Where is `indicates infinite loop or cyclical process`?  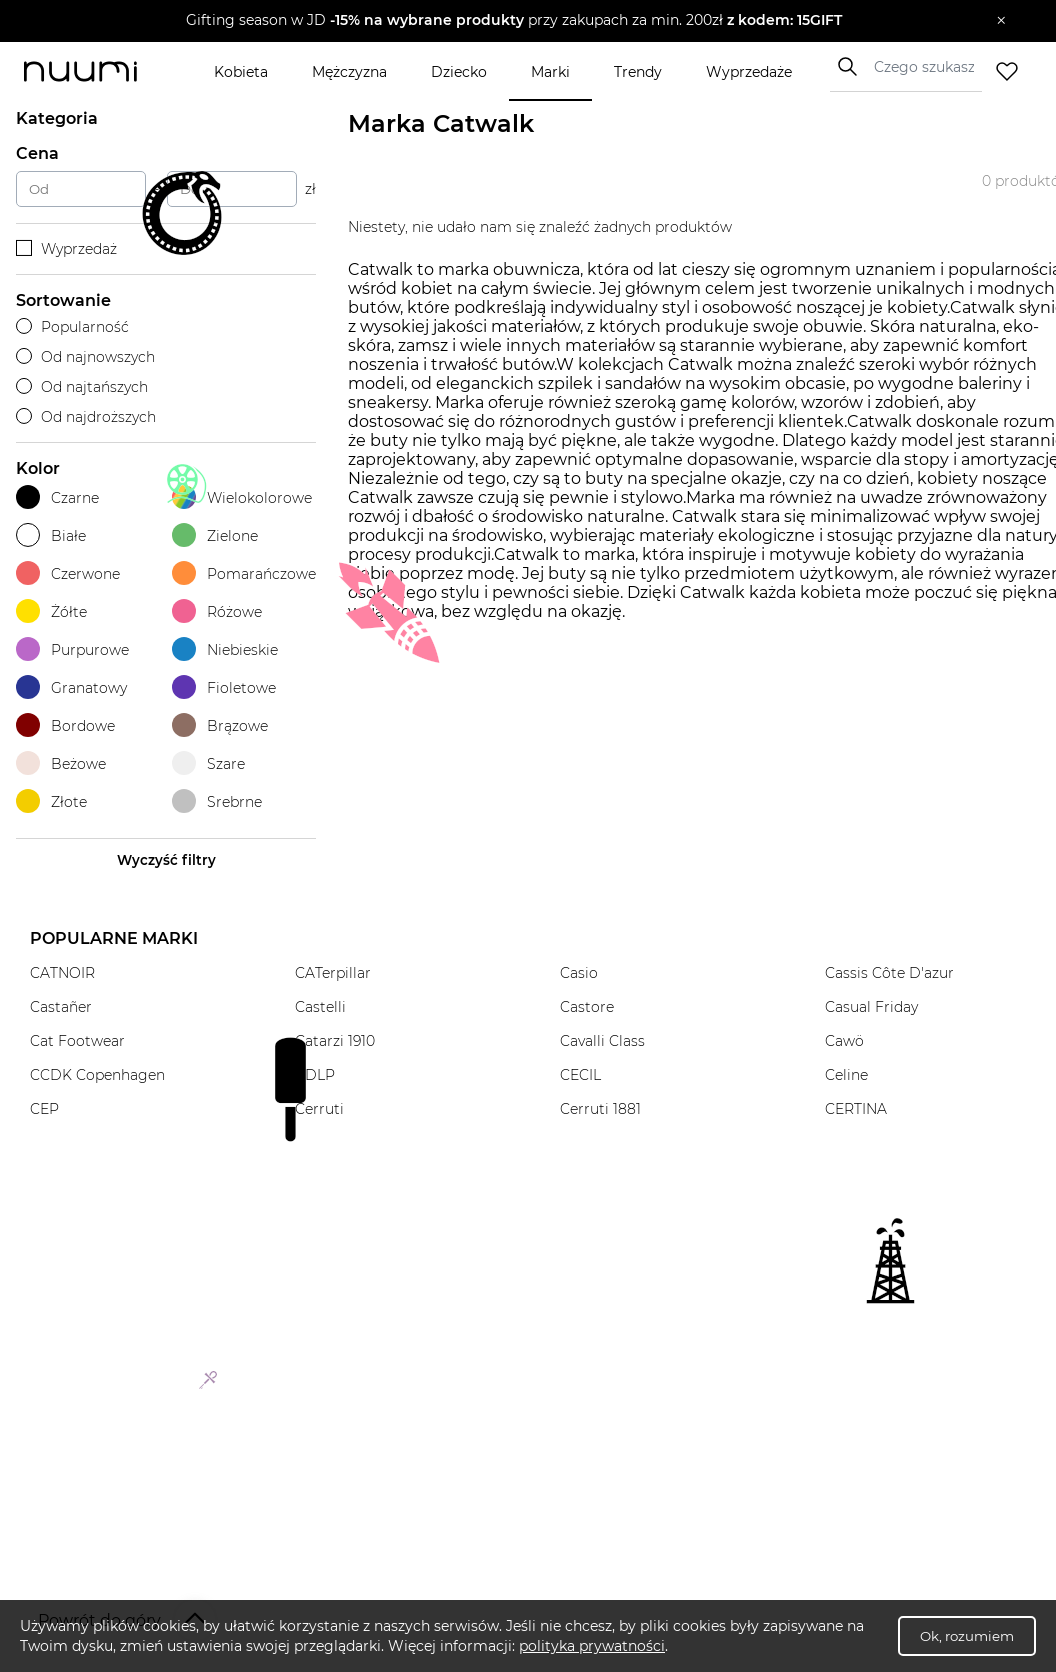
indicates infinite loop or cyclical process is located at coordinates (182, 213).